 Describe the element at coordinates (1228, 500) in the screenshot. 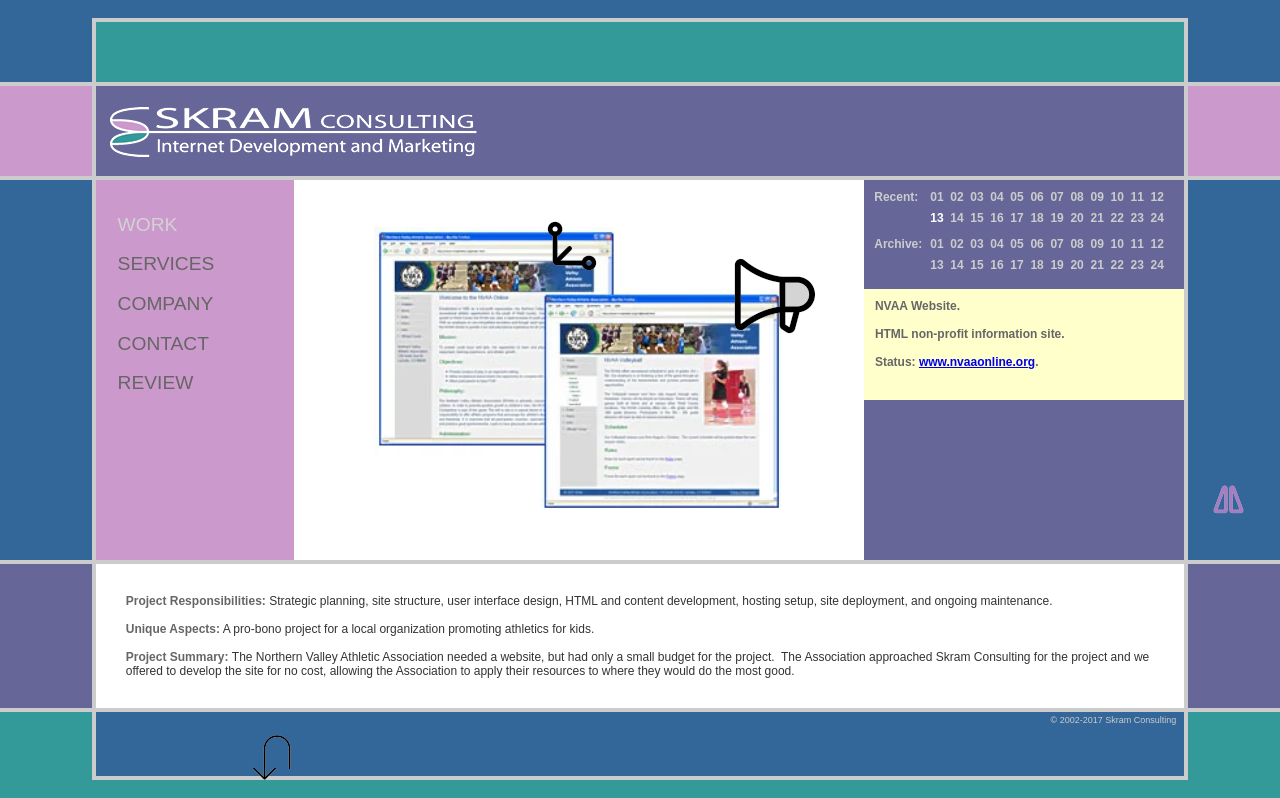

I see `flip image horizontally` at that location.